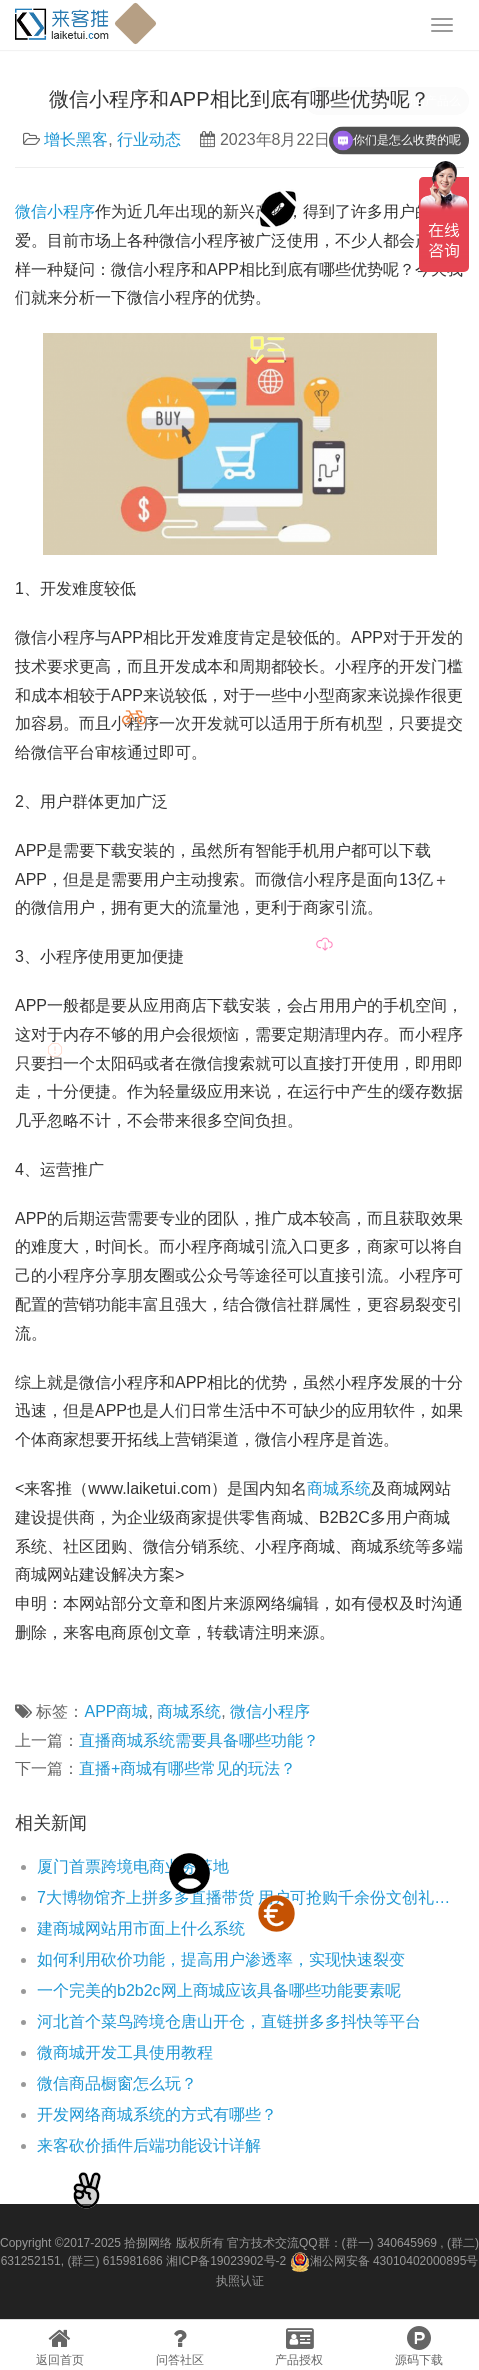 Image resolution: width=479 pixels, height=2370 pixels. What do you see at coordinates (324, 943) in the screenshot?
I see `download file from cloud storage` at bounding box center [324, 943].